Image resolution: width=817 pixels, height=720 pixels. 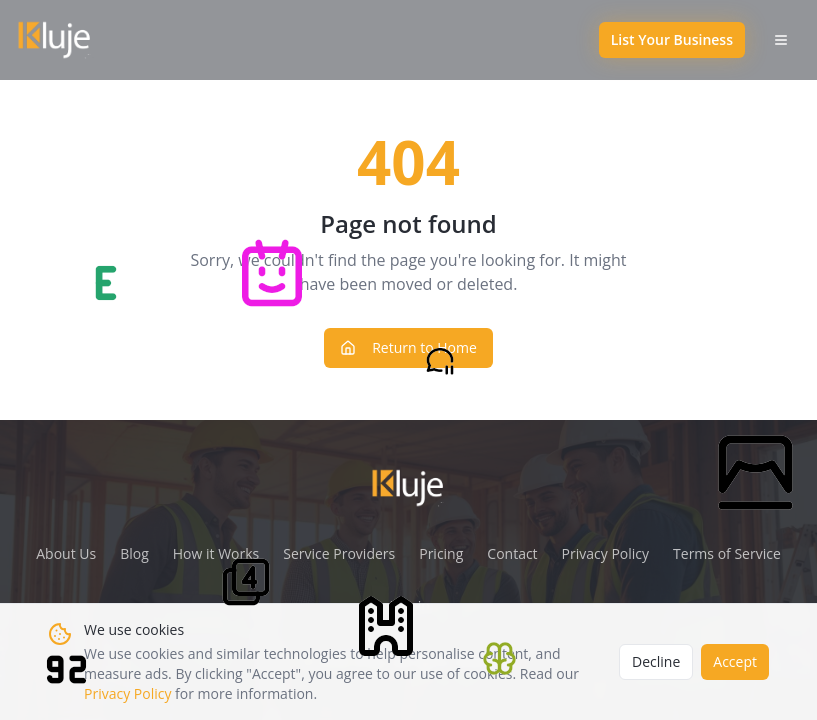 What do you see at coordinates (499, 658) in the screenshot?
I see `access AI or smart features` at bounding box center [499, 658].